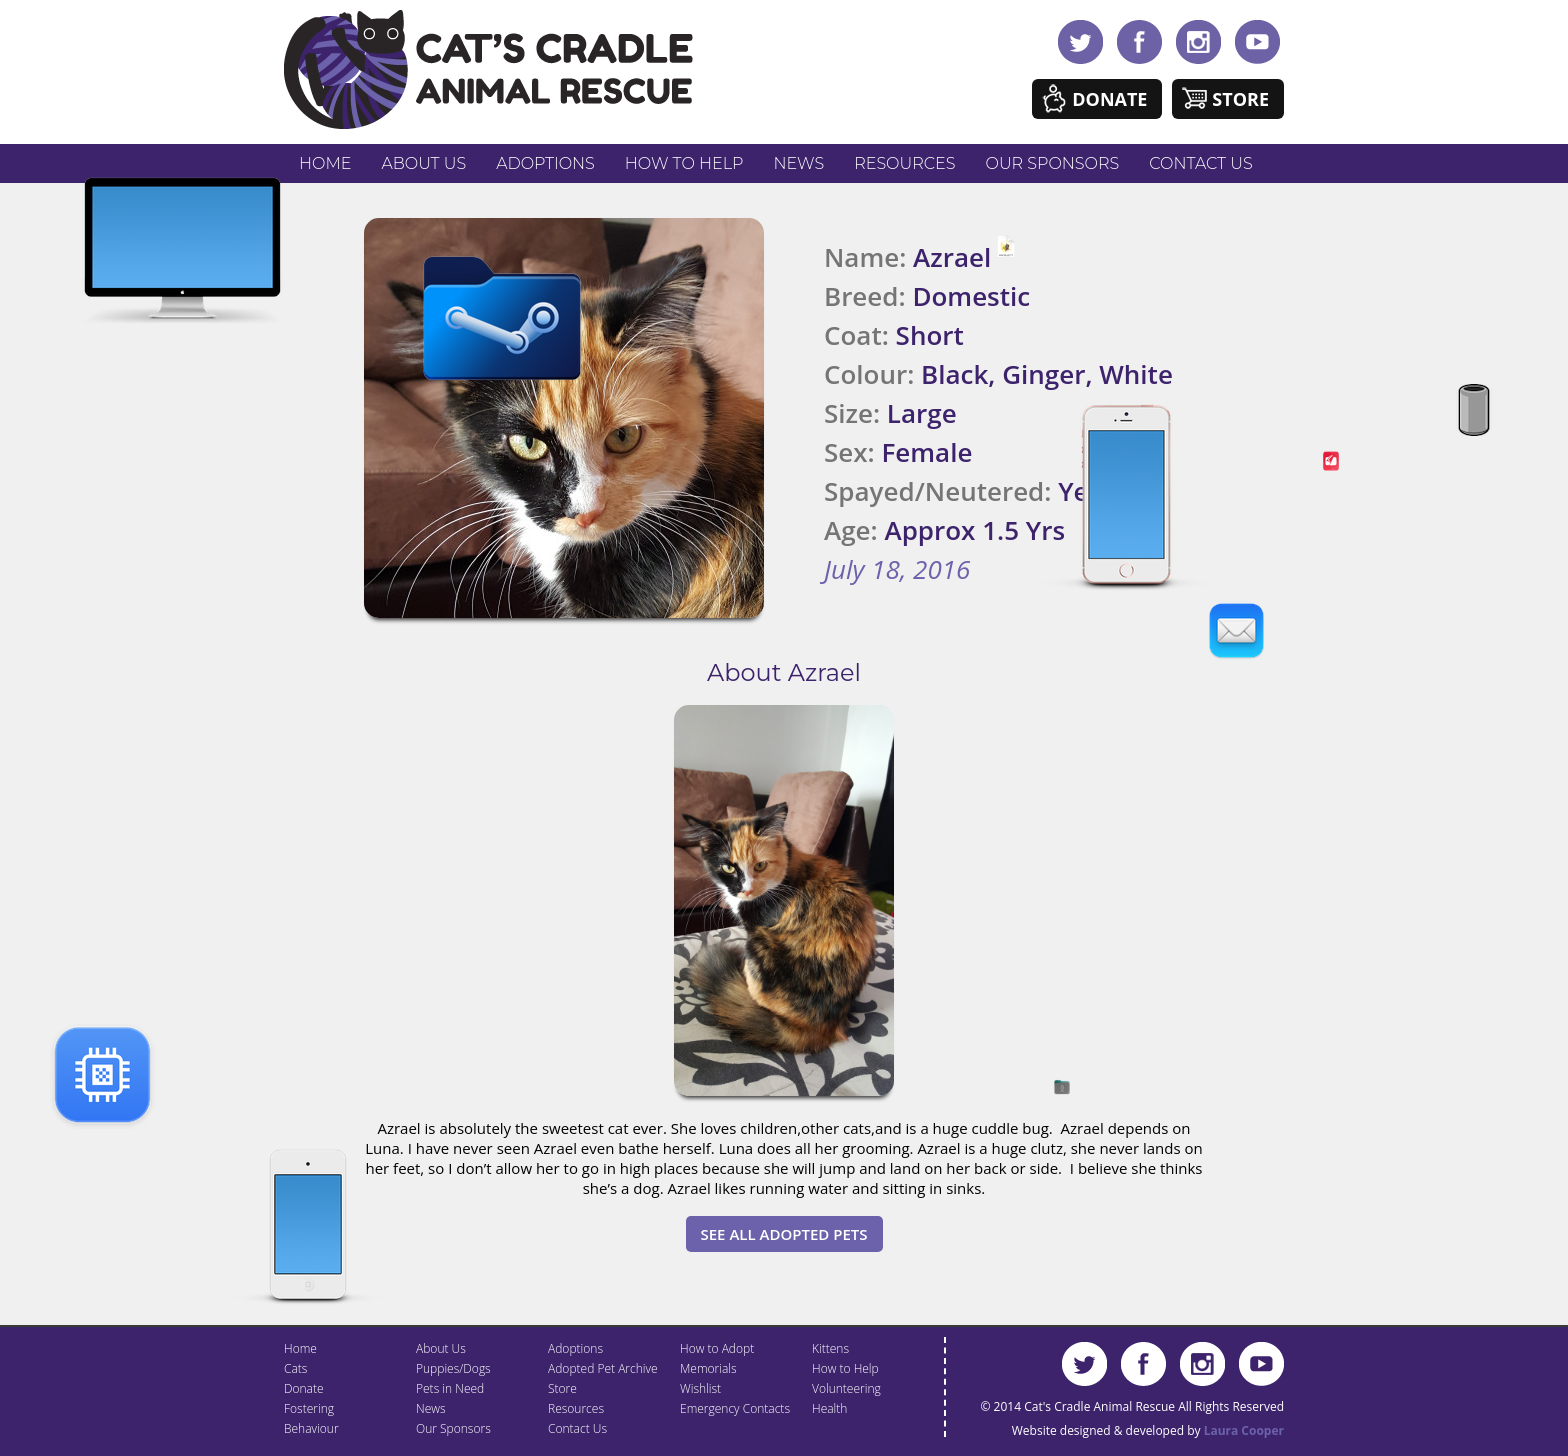 The width and height of the screenshot is (1568, 1456). What do you see at coordinates (1331, 461) in the screenshot?
I see `postscript document file type indicator` at bounding box center [1331, 461].